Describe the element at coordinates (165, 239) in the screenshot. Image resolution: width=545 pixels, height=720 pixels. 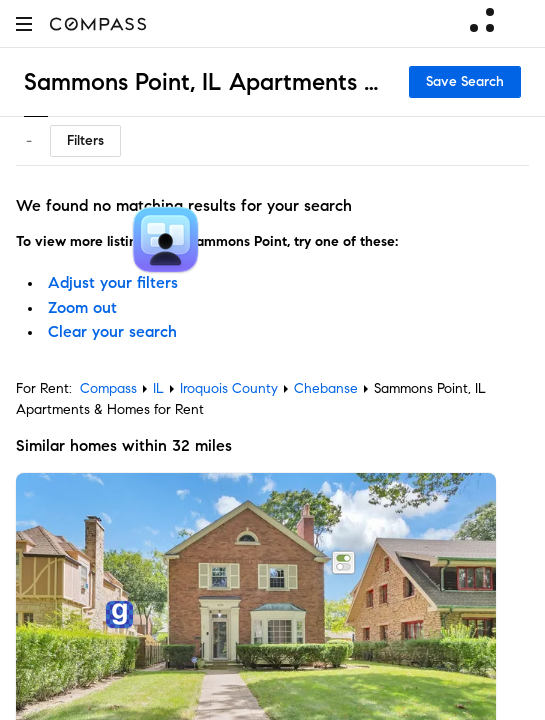
I see `open the screen sharing app` at that location.